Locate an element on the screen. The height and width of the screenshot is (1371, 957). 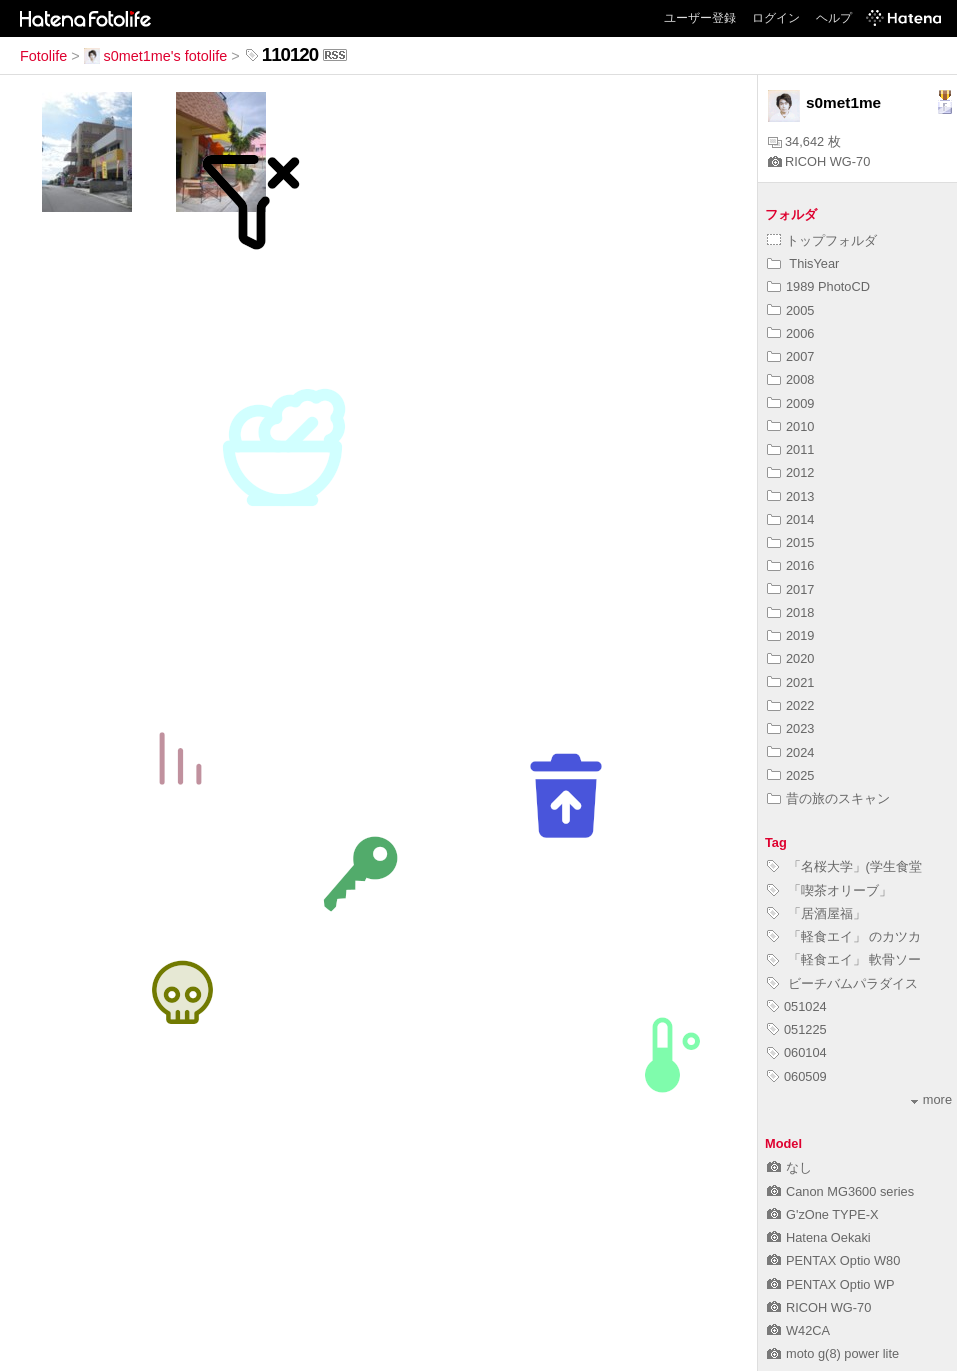
access security or password settings is located at coordinates (360, 874).